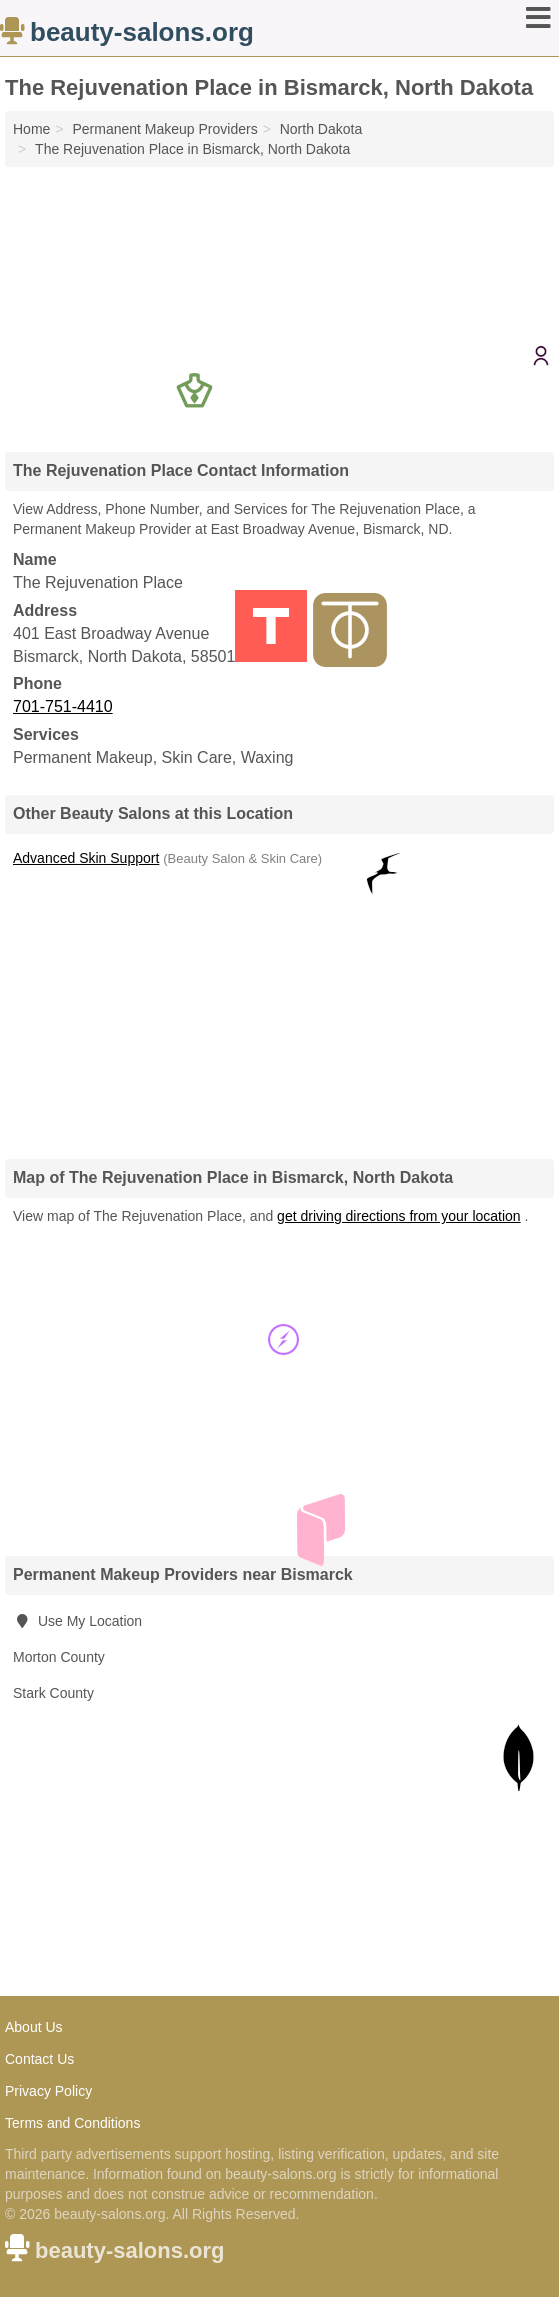 The width and height of the screenshot is (559, 2297). What do you see at coordinates (194, 391) in the screenshot?
I see `browse jewelry or accessories` at bounding box center [194, 391].